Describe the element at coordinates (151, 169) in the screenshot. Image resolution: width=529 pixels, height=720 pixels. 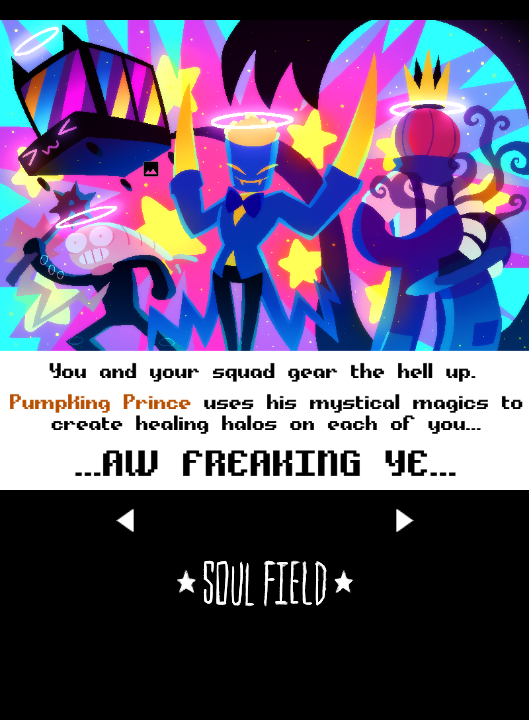
I see `view image or photo` at that location.